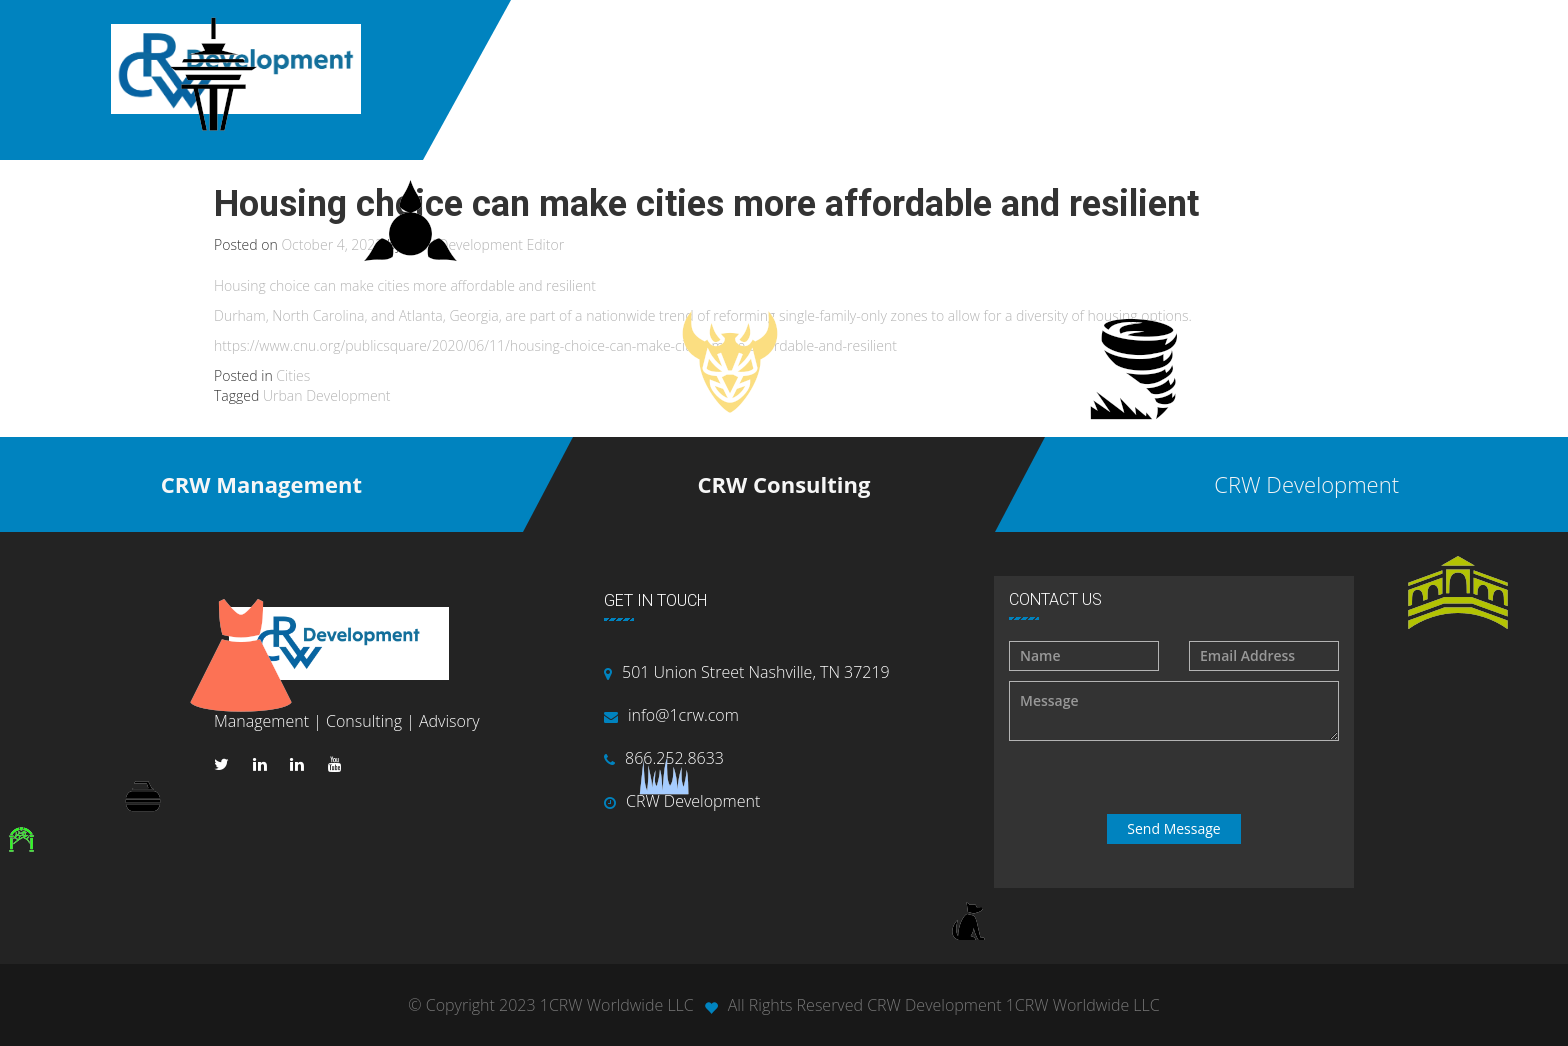  Describe the element at coordinates (968, 921) in the screenshot. I see `access pet or animal-related features` at that location.